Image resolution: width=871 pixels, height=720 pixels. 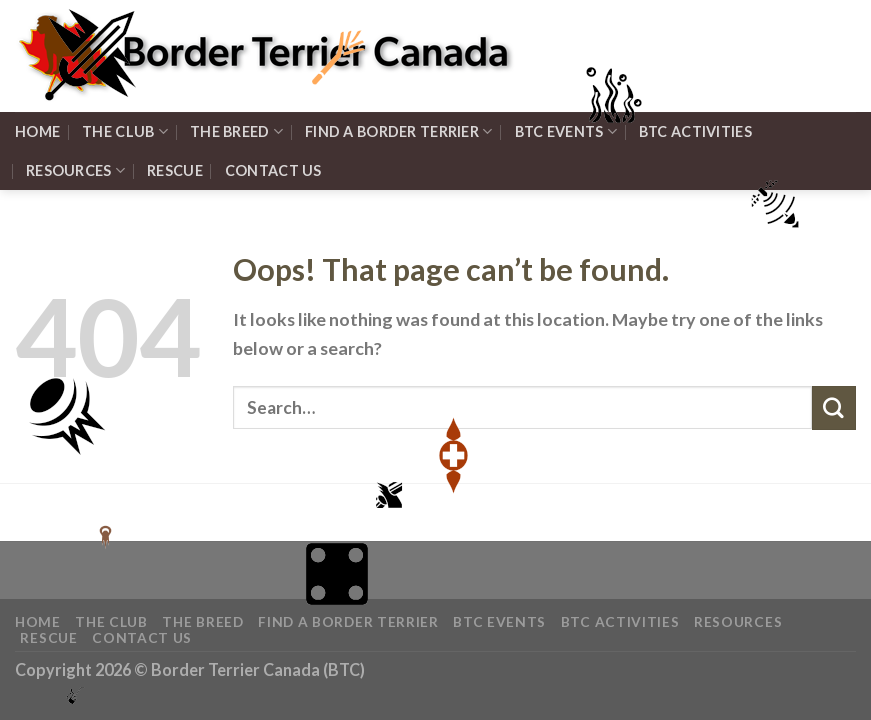 What do you see at coordinates (338, 57) in the screenshot?
I see `select leek ingredient in cooking game` at bounding box center [338, 57].